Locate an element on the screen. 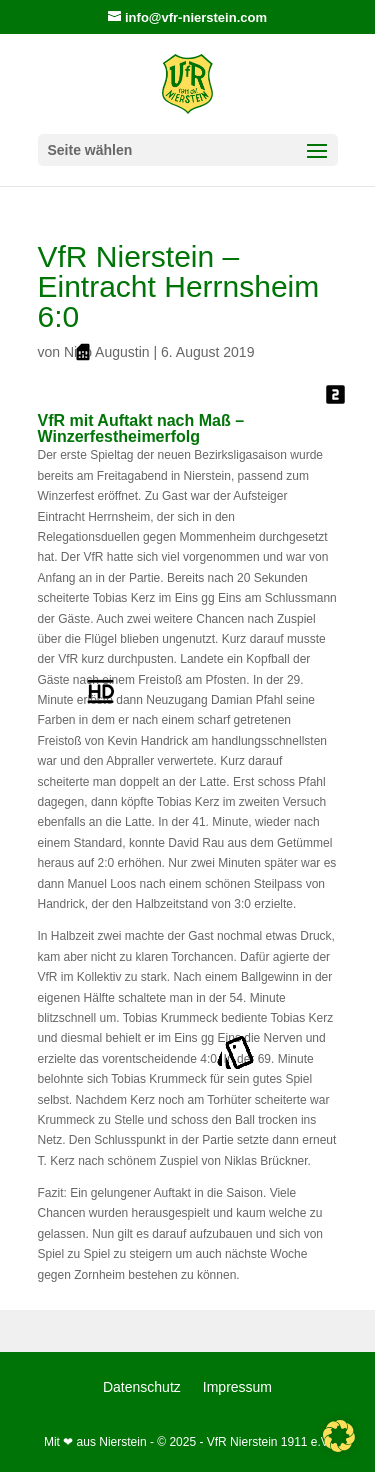 The image size is (375, 1472). select image filter or look number two is located at coordinates (335, 394).